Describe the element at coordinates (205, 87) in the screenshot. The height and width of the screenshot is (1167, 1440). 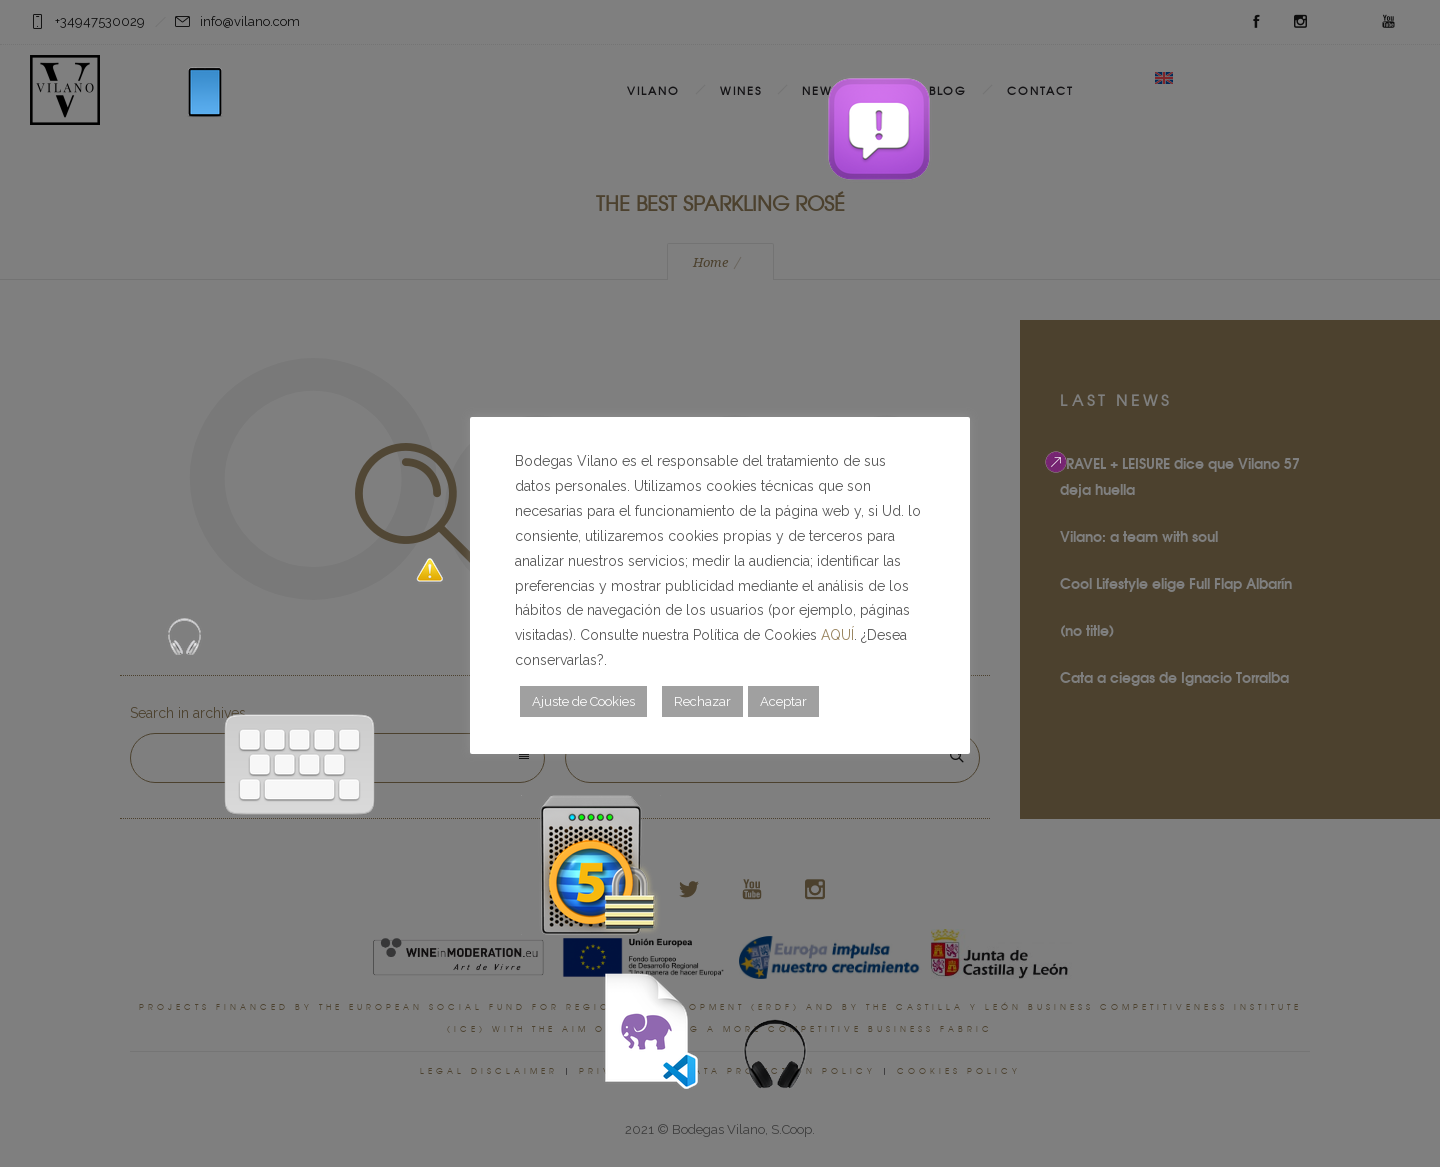
I see `iPad Mini device icon` at that location.